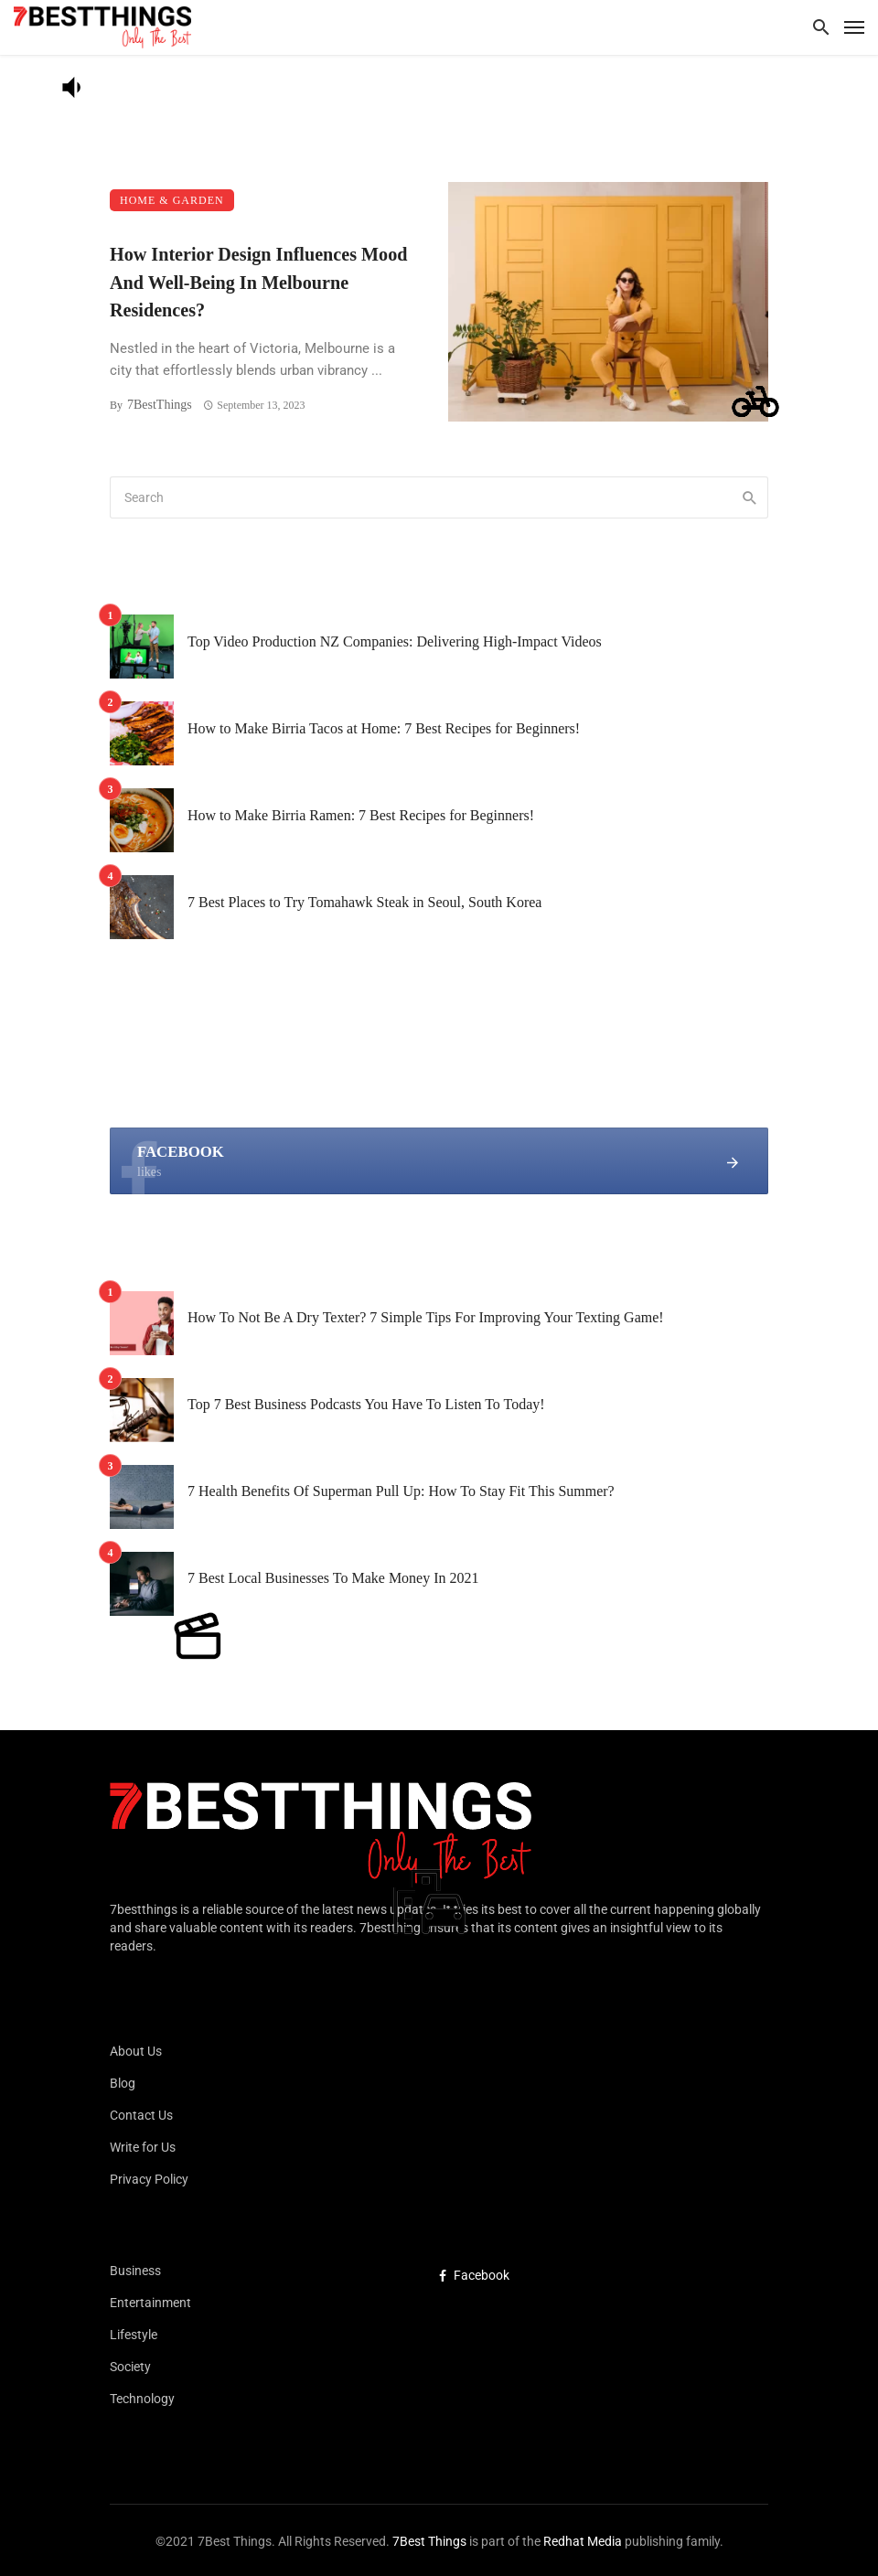  What do you see at coordinates (71, 87) in the screenshot?
I see `decrease audio volume` at bounding box center [71, 87].